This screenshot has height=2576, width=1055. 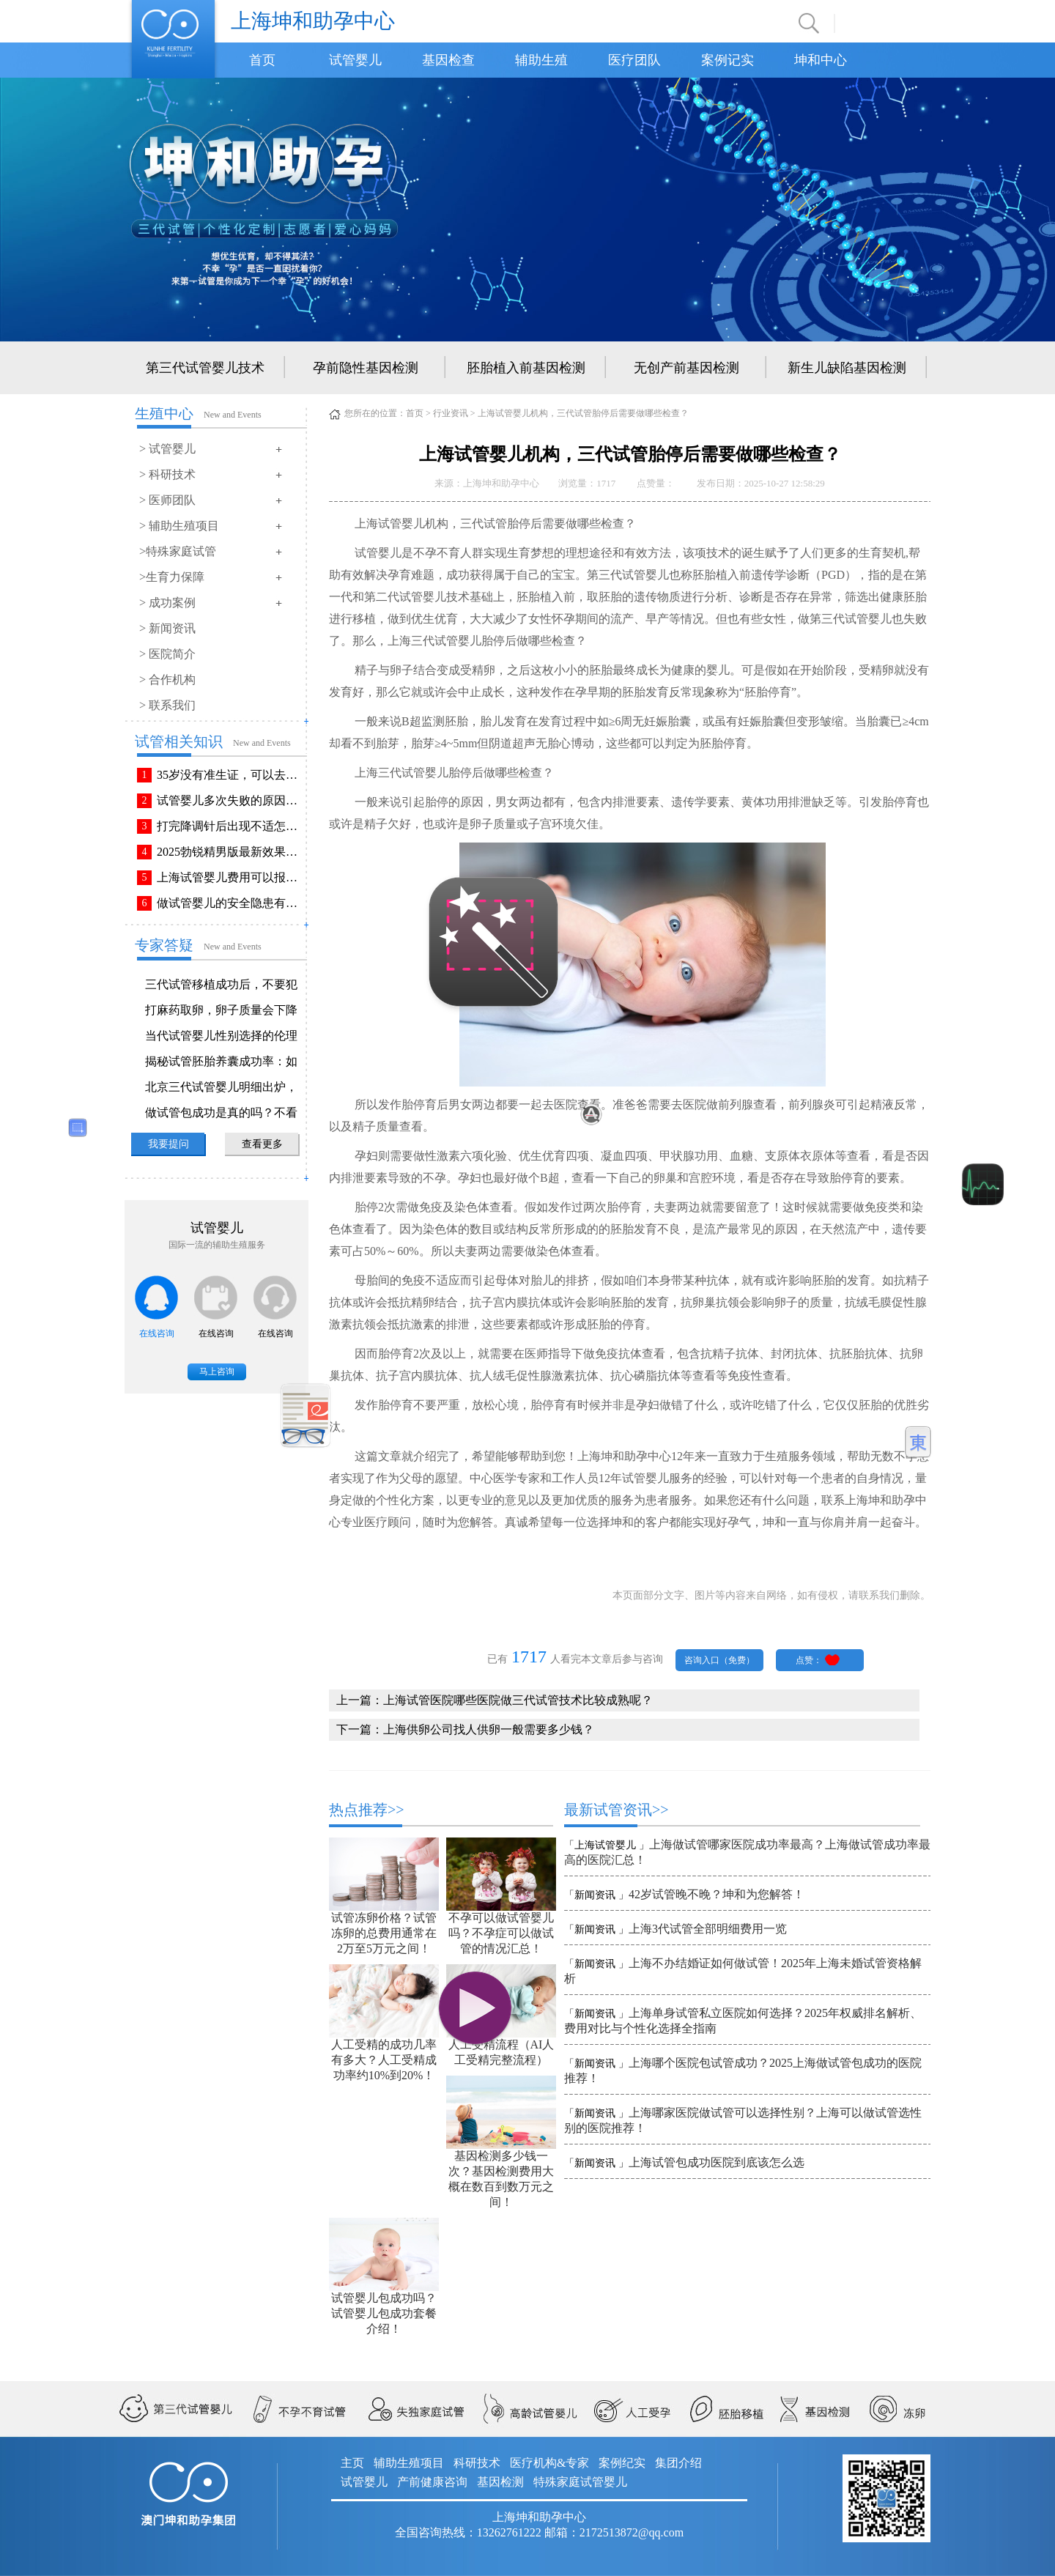 What do you see at coordinates (78, 1128) in the screenshot?
I see `take a screenshot` at bounding box center [78, 1128].